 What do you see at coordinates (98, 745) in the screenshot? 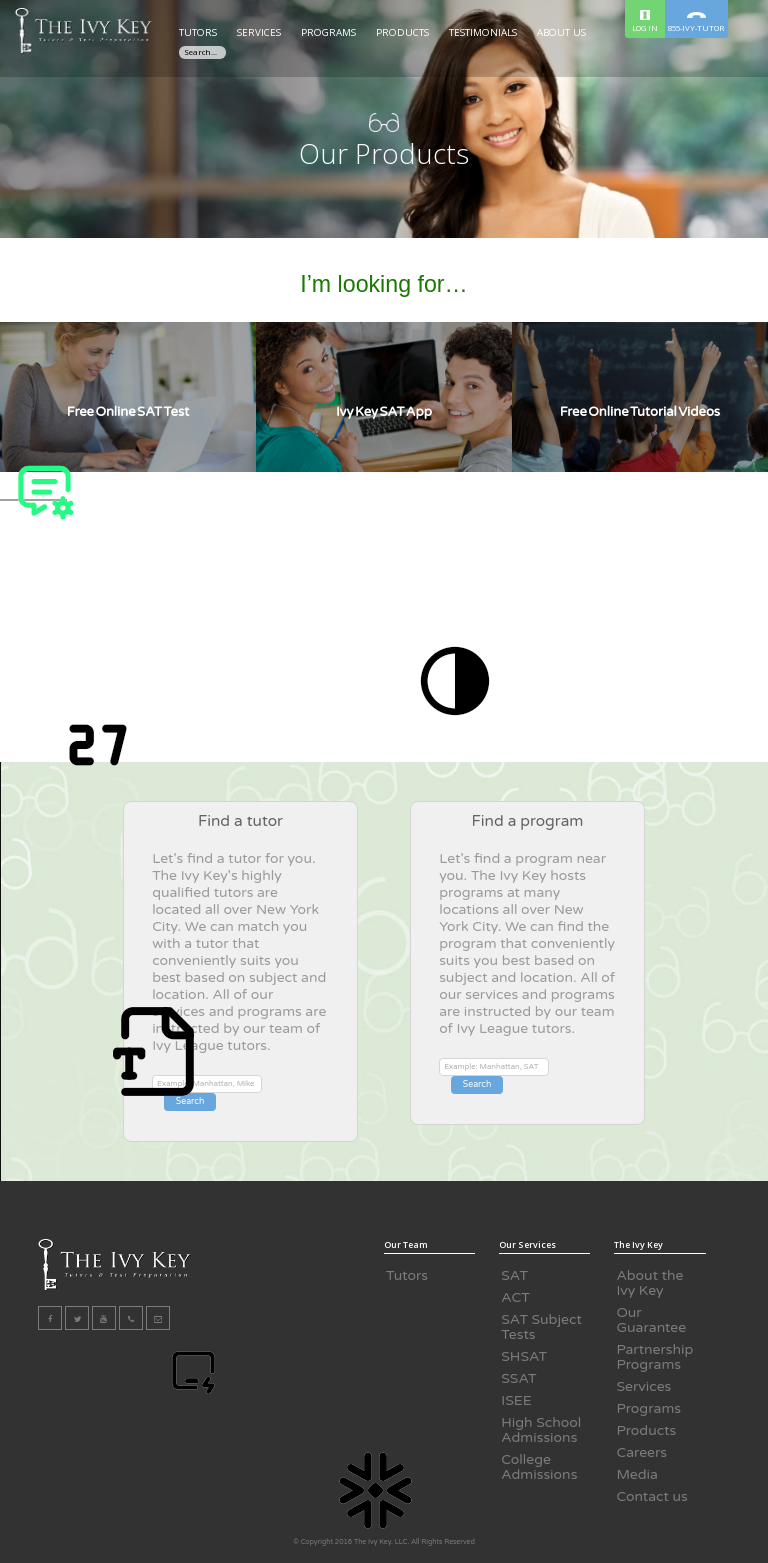
I see `indicates item number 27 in a list or sequence` at bounding box center [98, 745].